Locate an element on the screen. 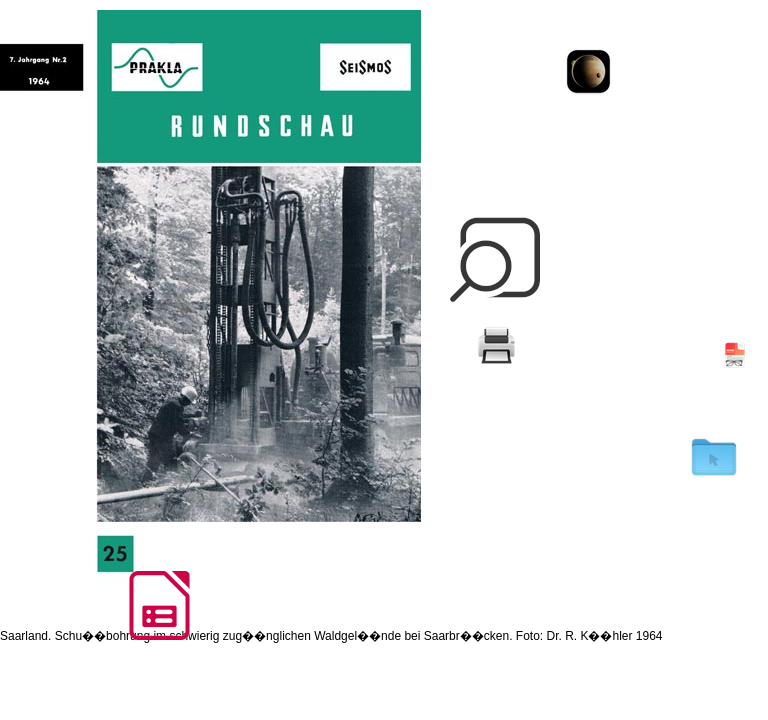 The width and height of the screenshot is (768, 720). launch OpenRA Dune 2000 game is located at coordinates (588, 71).